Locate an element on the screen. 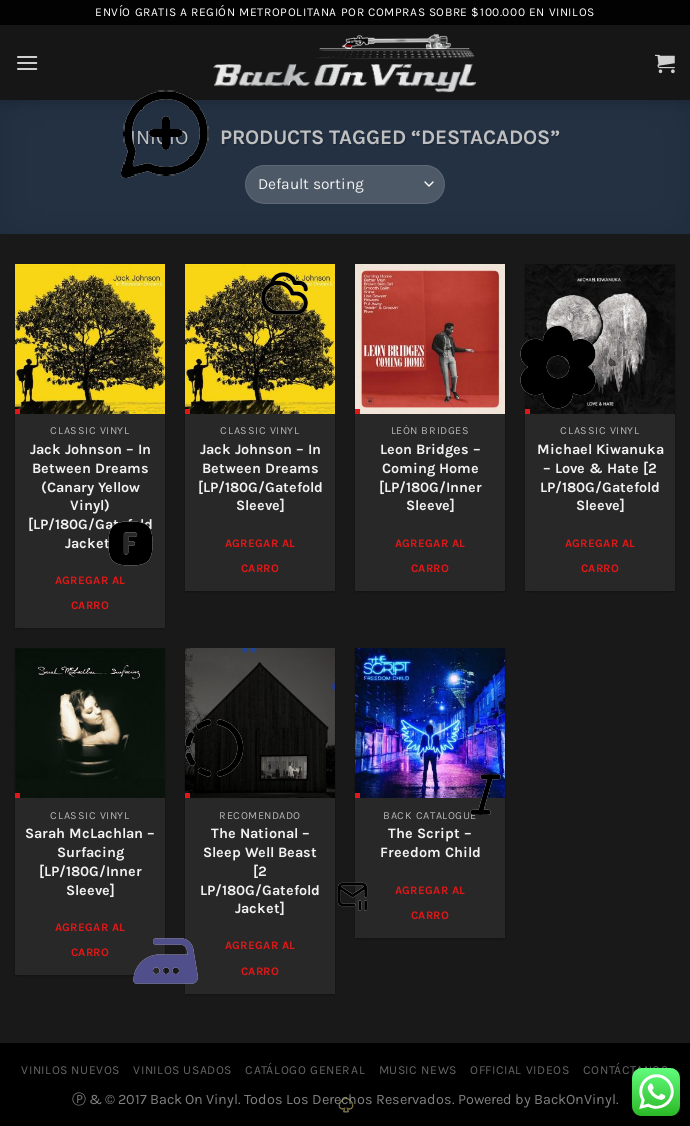 The image size is (690, 1126). access garden or plant-related features is located at coordinates (558, 367).